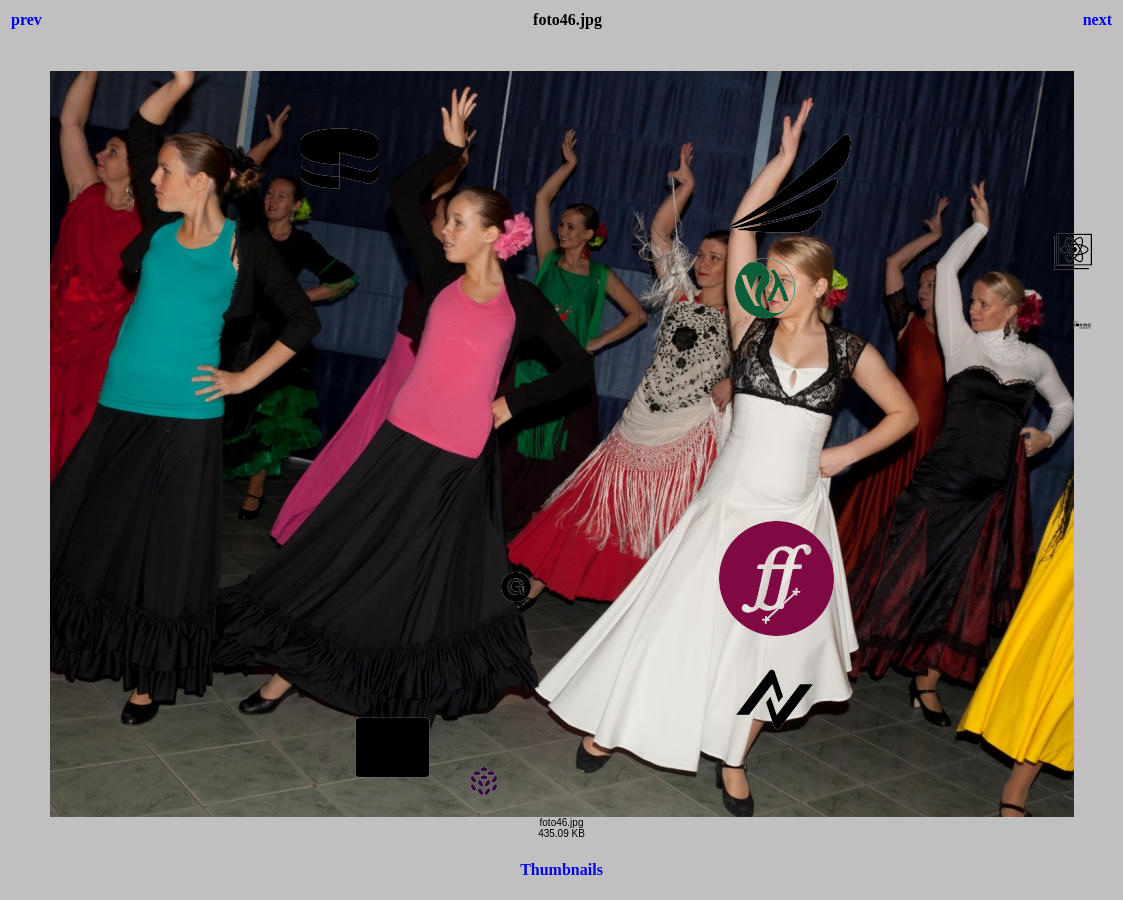 The image size is (1123, 900). What do you see at coordinates (776, 578) in the screenshot?
I see `open FontForge font editor application` at bounding box center [776, 578].